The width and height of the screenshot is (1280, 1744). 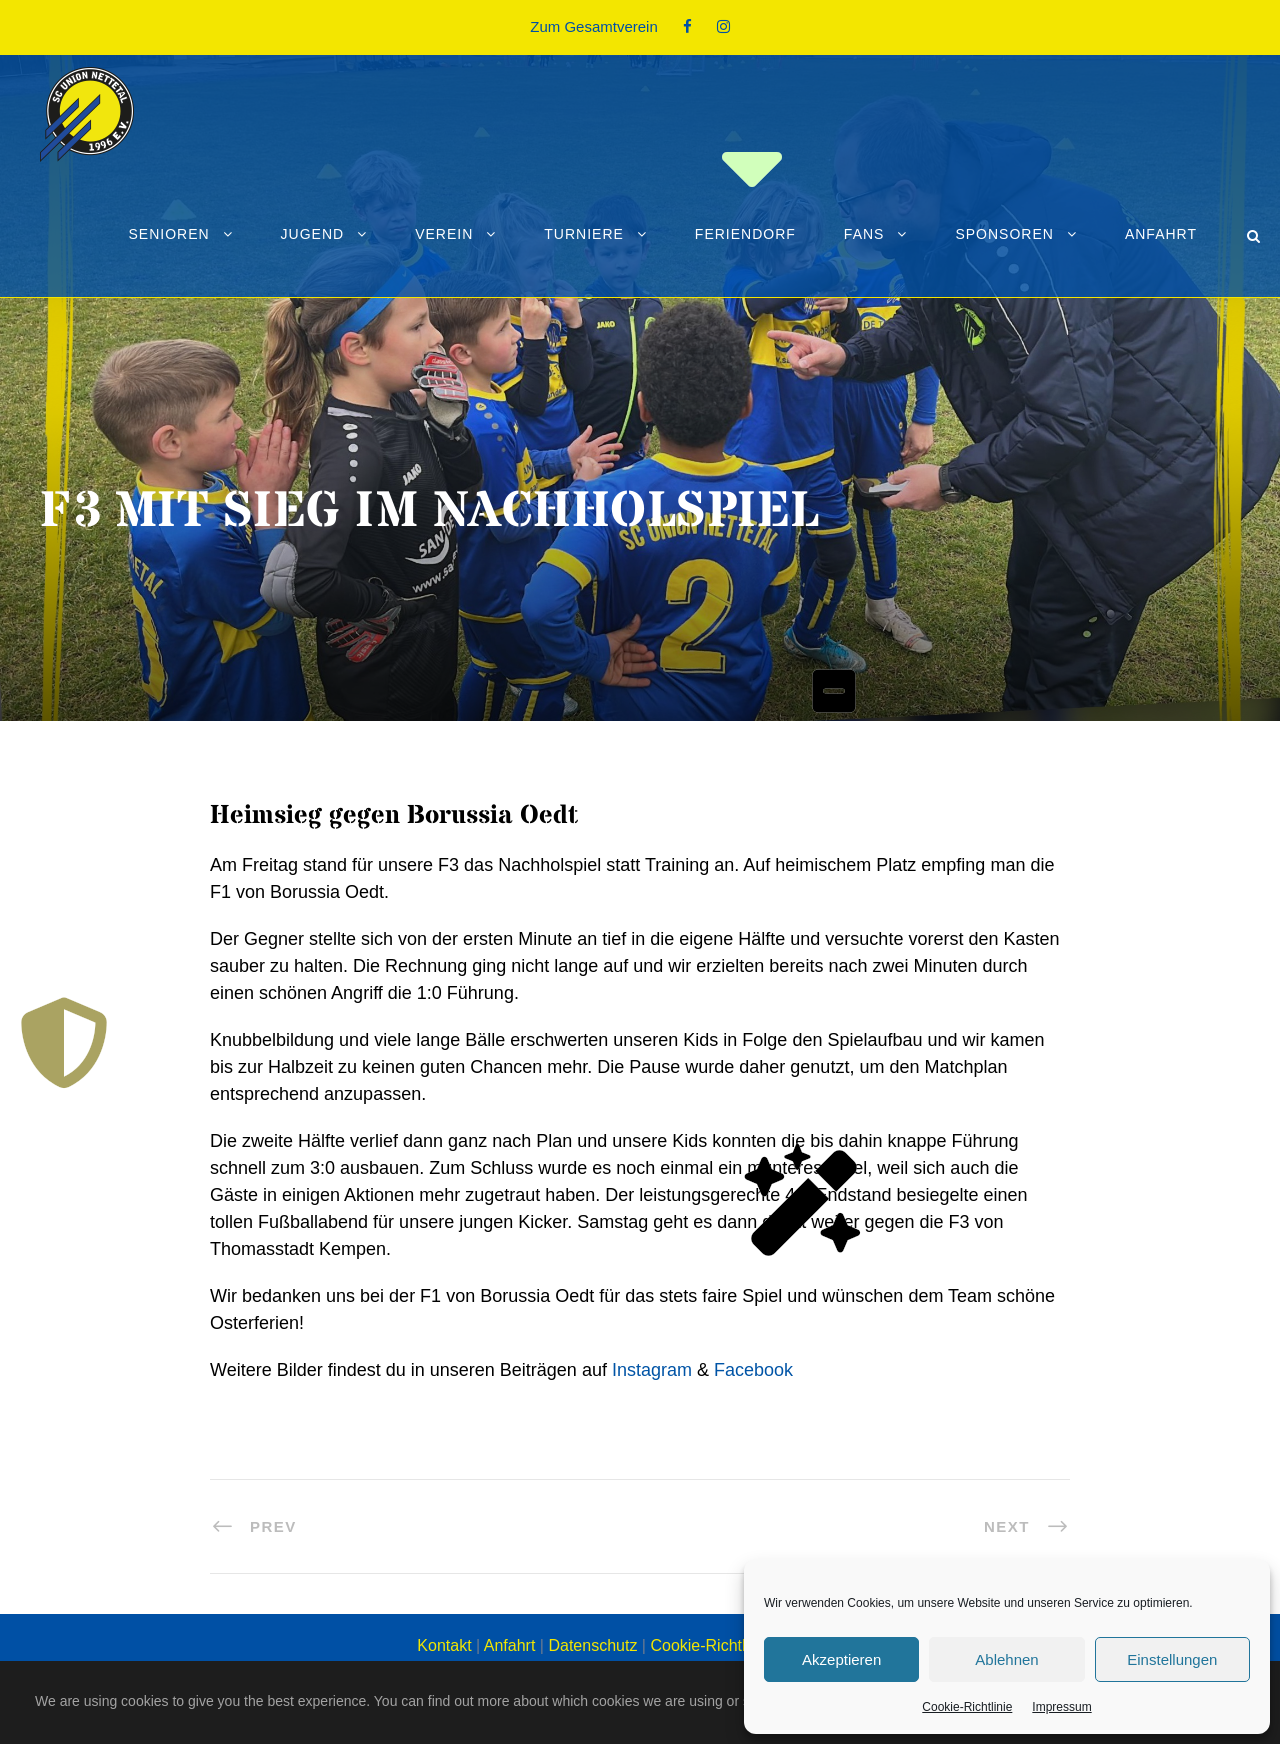 What do you see at coordinates (752, 147) in the screenshot?
I see `sort items in descending order` at bounding box center [752, 147].